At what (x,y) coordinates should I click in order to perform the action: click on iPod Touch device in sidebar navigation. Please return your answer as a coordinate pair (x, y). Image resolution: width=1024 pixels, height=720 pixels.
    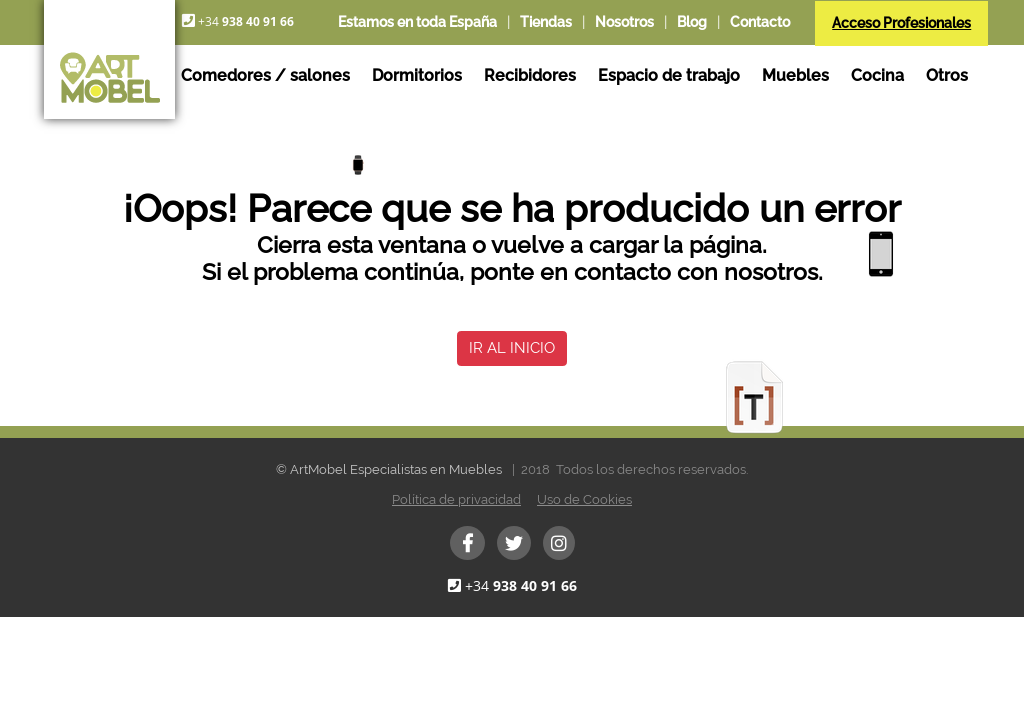
    Looking at the image, I should click on (881, 254).